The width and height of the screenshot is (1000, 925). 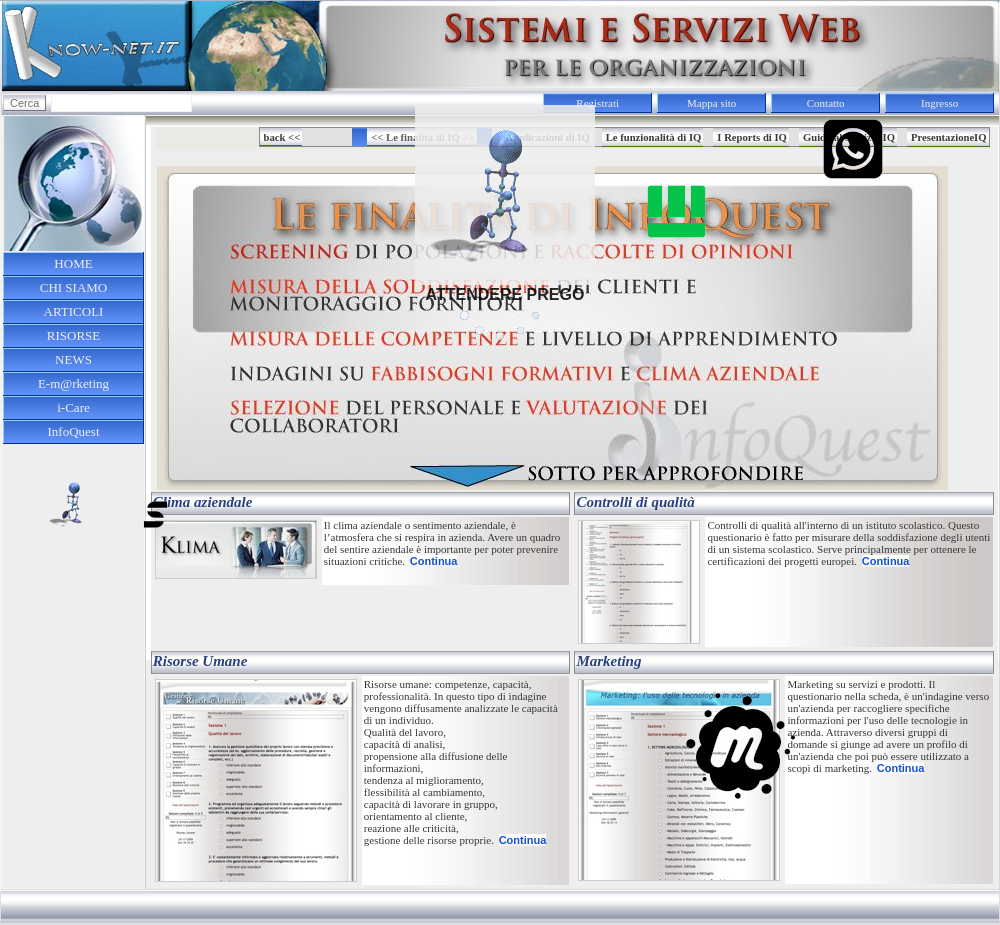 What do you see at coordinates (739, 746) in the screenshot?
I see `open the Meetup app` at bounding box center [739, 746].